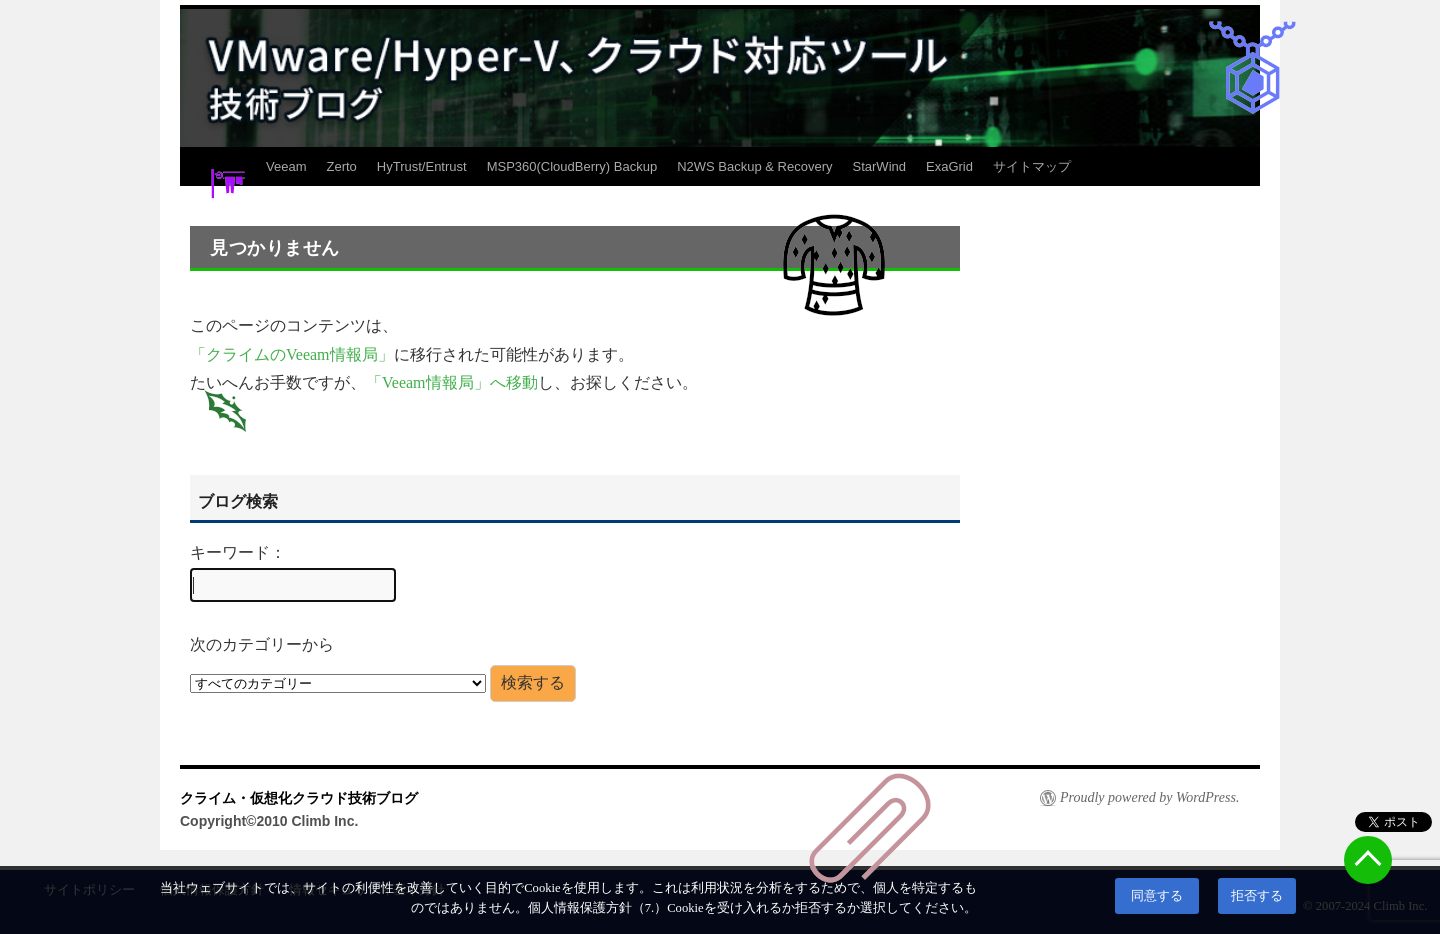 The width and height of the screenshot is (1440, 934). Describe the element at coordinates (1253, 67) in the screenshot. I see `view jewelry or accessories inventory` at that location.